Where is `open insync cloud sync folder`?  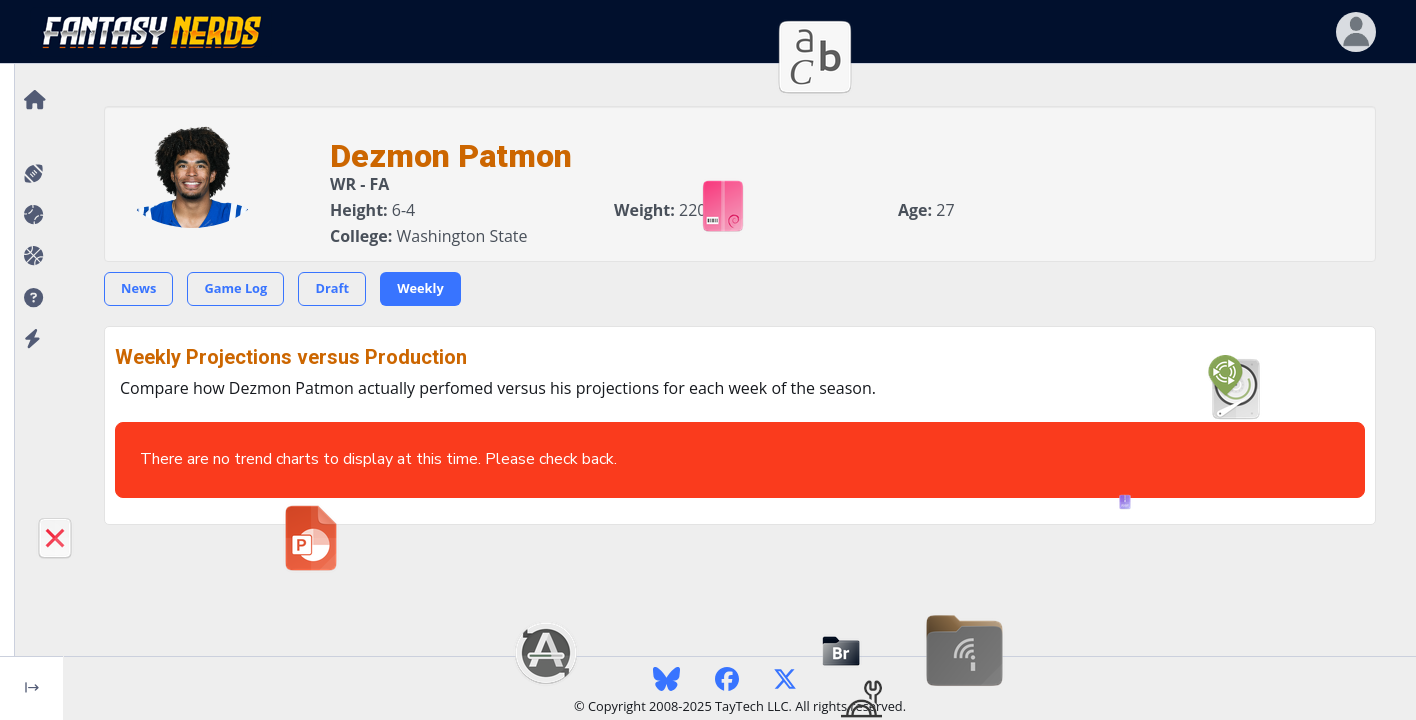 open insync cloud sync folder is located at coordinates (964, 650).